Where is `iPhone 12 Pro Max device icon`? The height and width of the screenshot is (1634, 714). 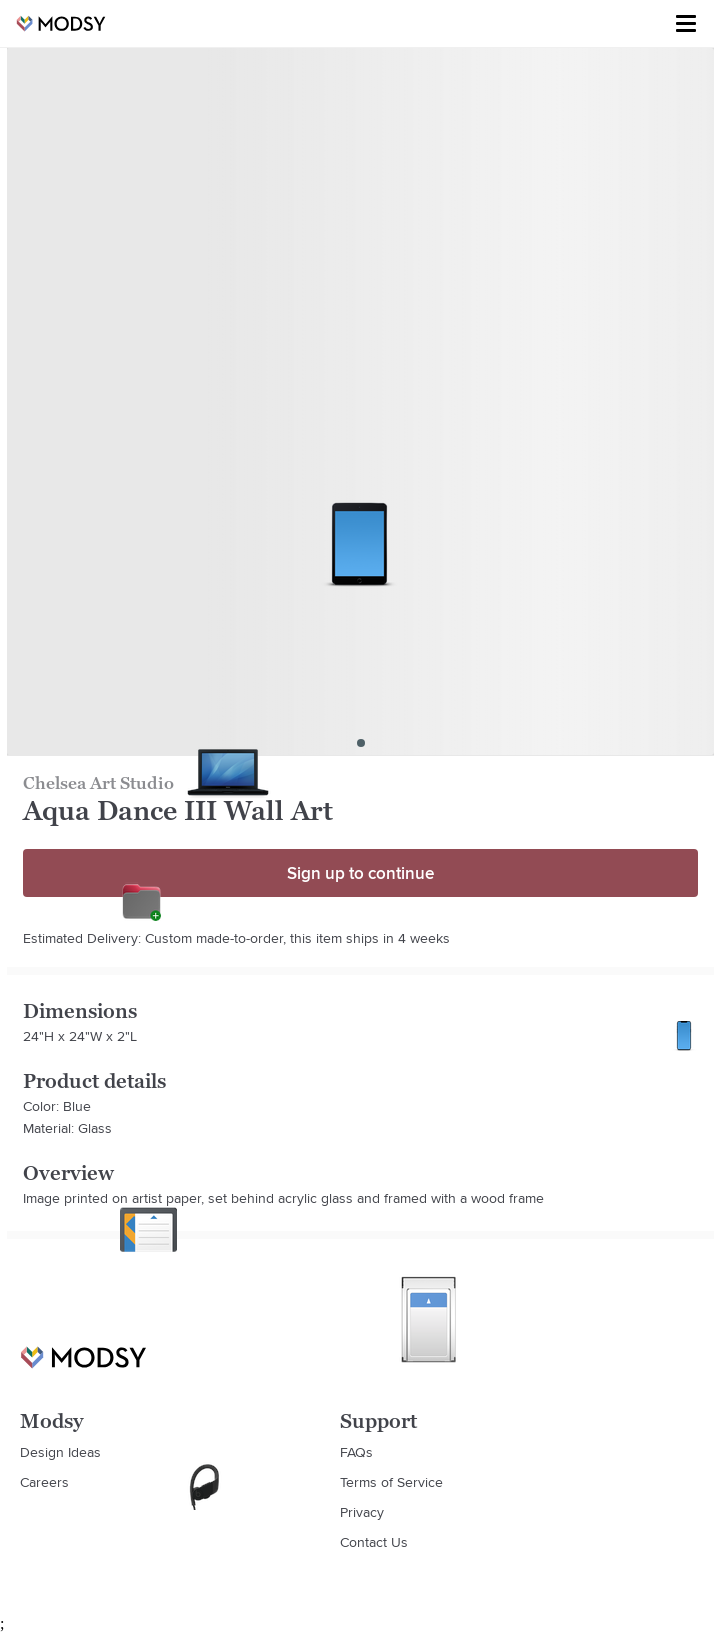 iPhone 12 Pro Max device icon is located at coordinates (684, 1036).